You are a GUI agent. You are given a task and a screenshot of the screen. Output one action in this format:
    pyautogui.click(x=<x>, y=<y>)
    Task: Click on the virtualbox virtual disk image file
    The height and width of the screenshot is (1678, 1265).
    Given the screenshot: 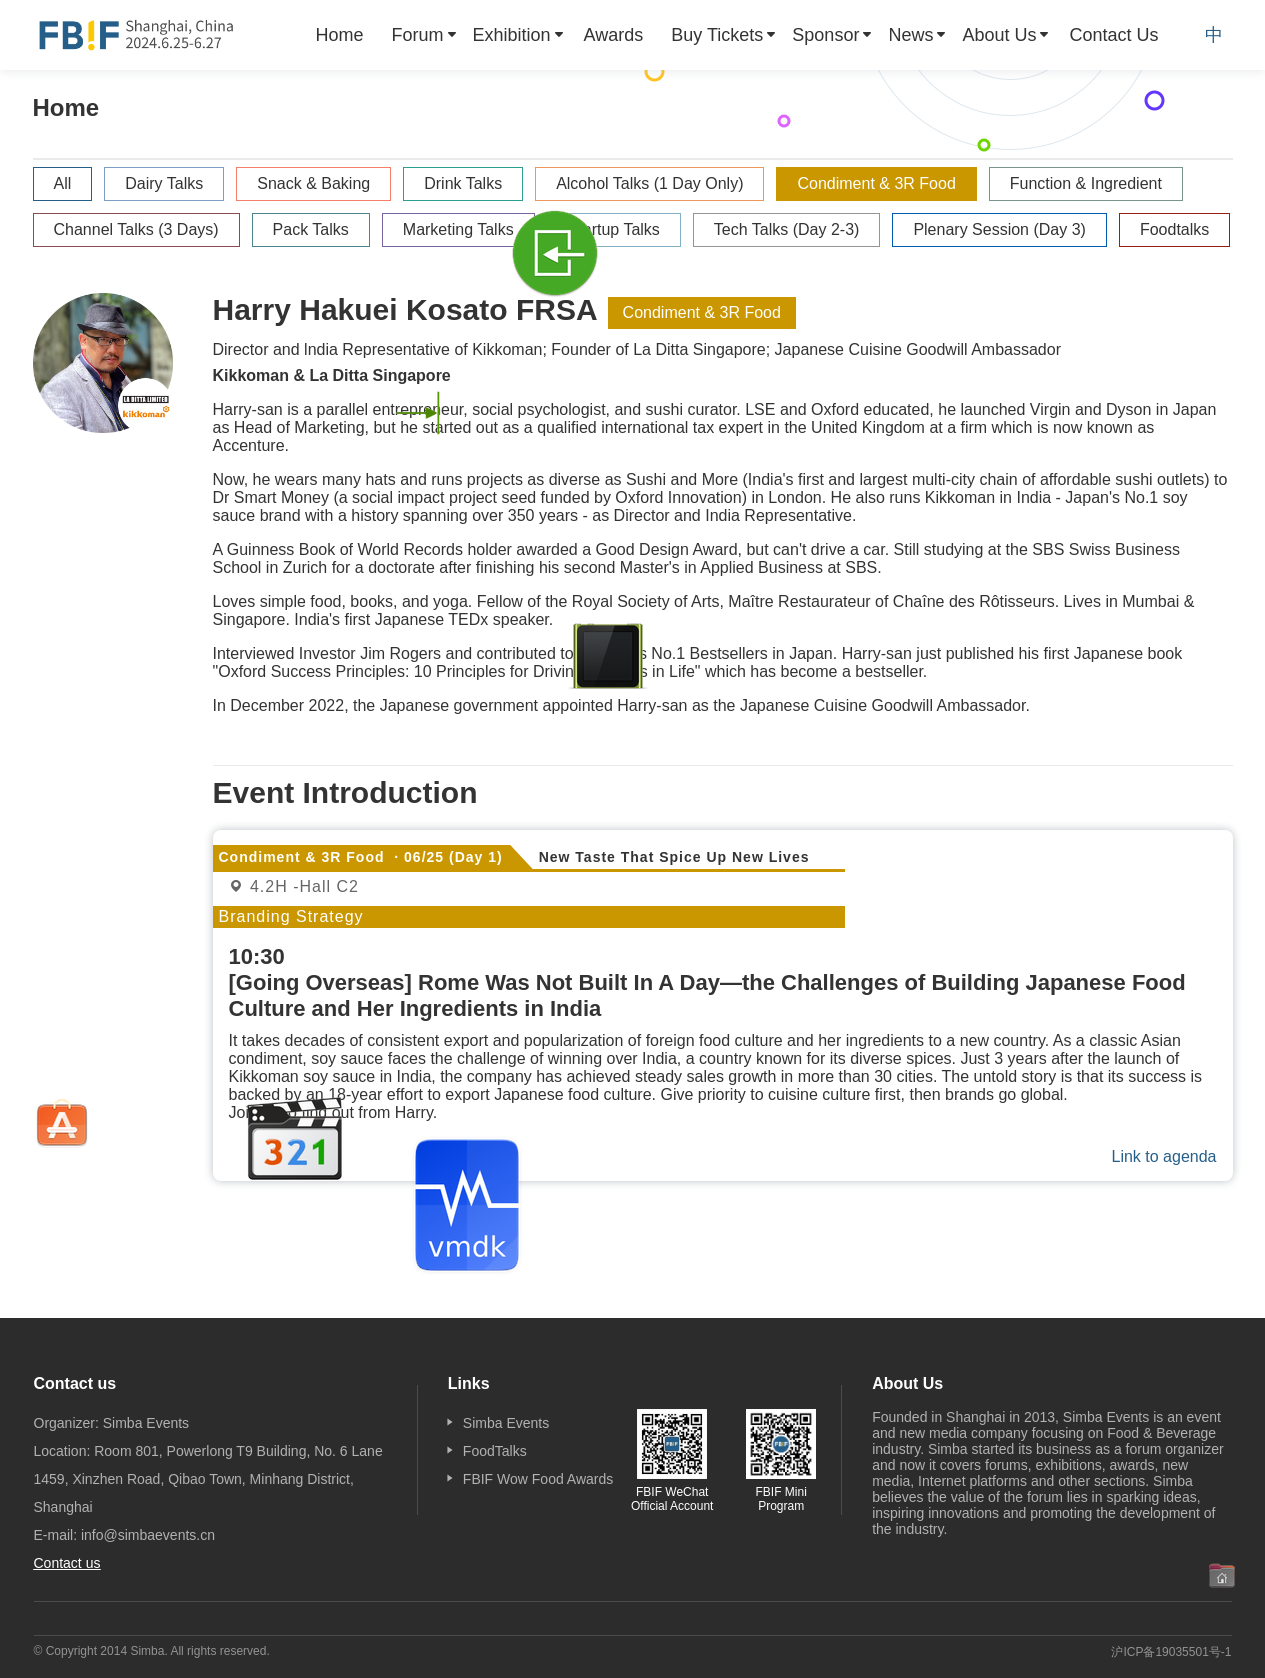 What is the action you would take?
    pyautogui.click(x=467, y=1205)
    